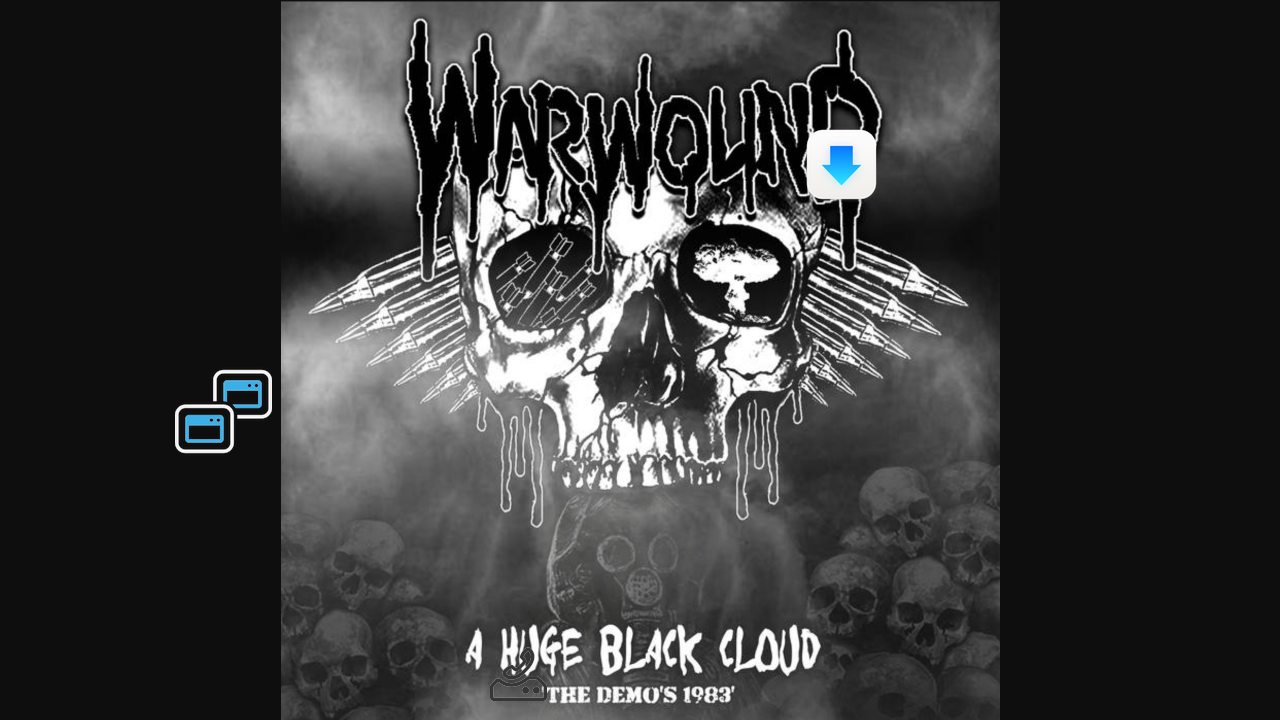  Describe the element at coordinates (518, 672) in the screenshot. I see `indicates modem or dial-up connection status` at that location.